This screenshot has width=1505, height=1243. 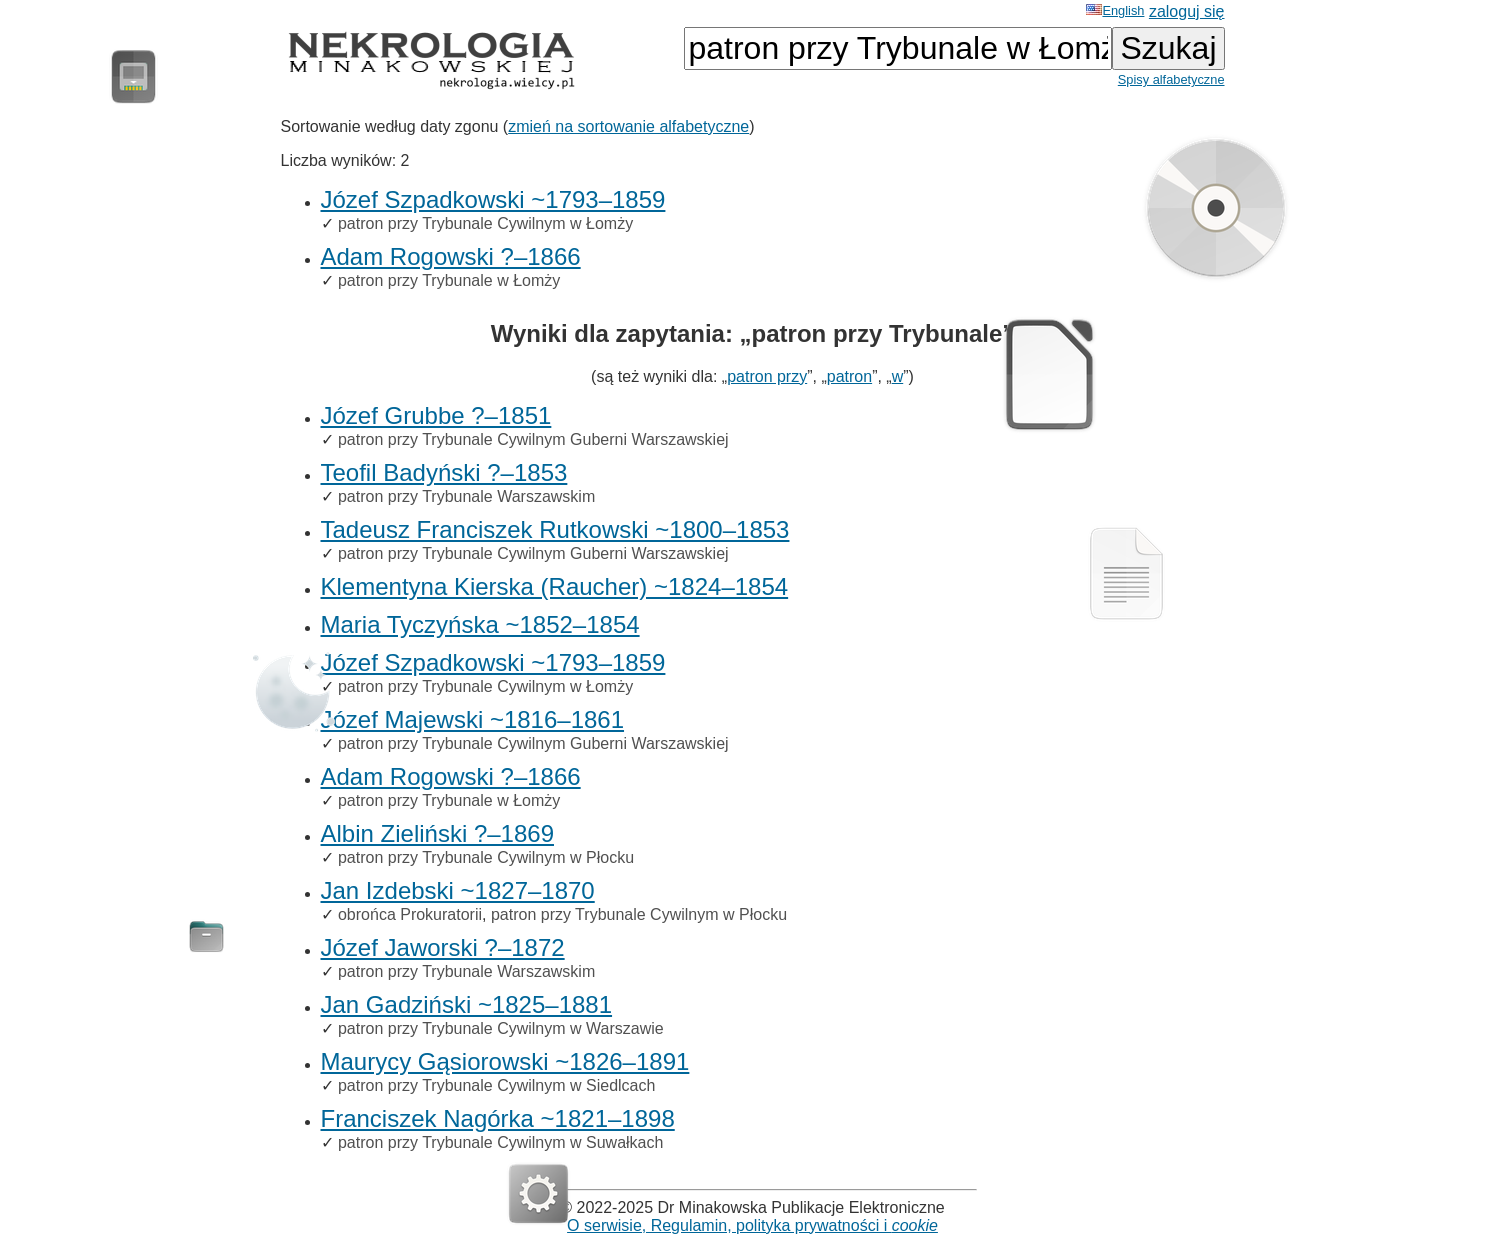 I want to click on shared library file type indicator, so click(x=538, y=1193).